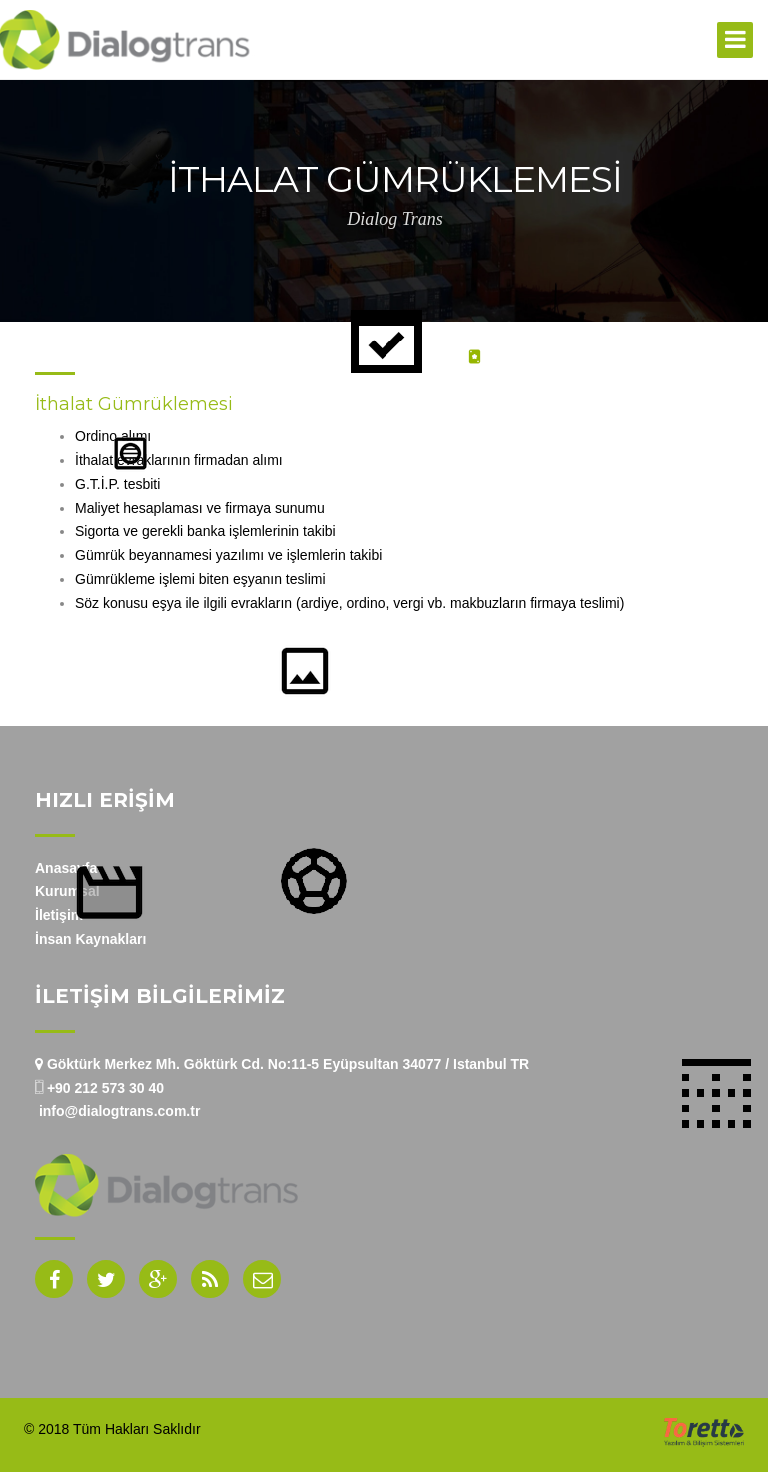  What do you see at coordinates (474, 356) in the screenshot?
I see `view starred or favorite playing cards` at bounding box center [474, 356].